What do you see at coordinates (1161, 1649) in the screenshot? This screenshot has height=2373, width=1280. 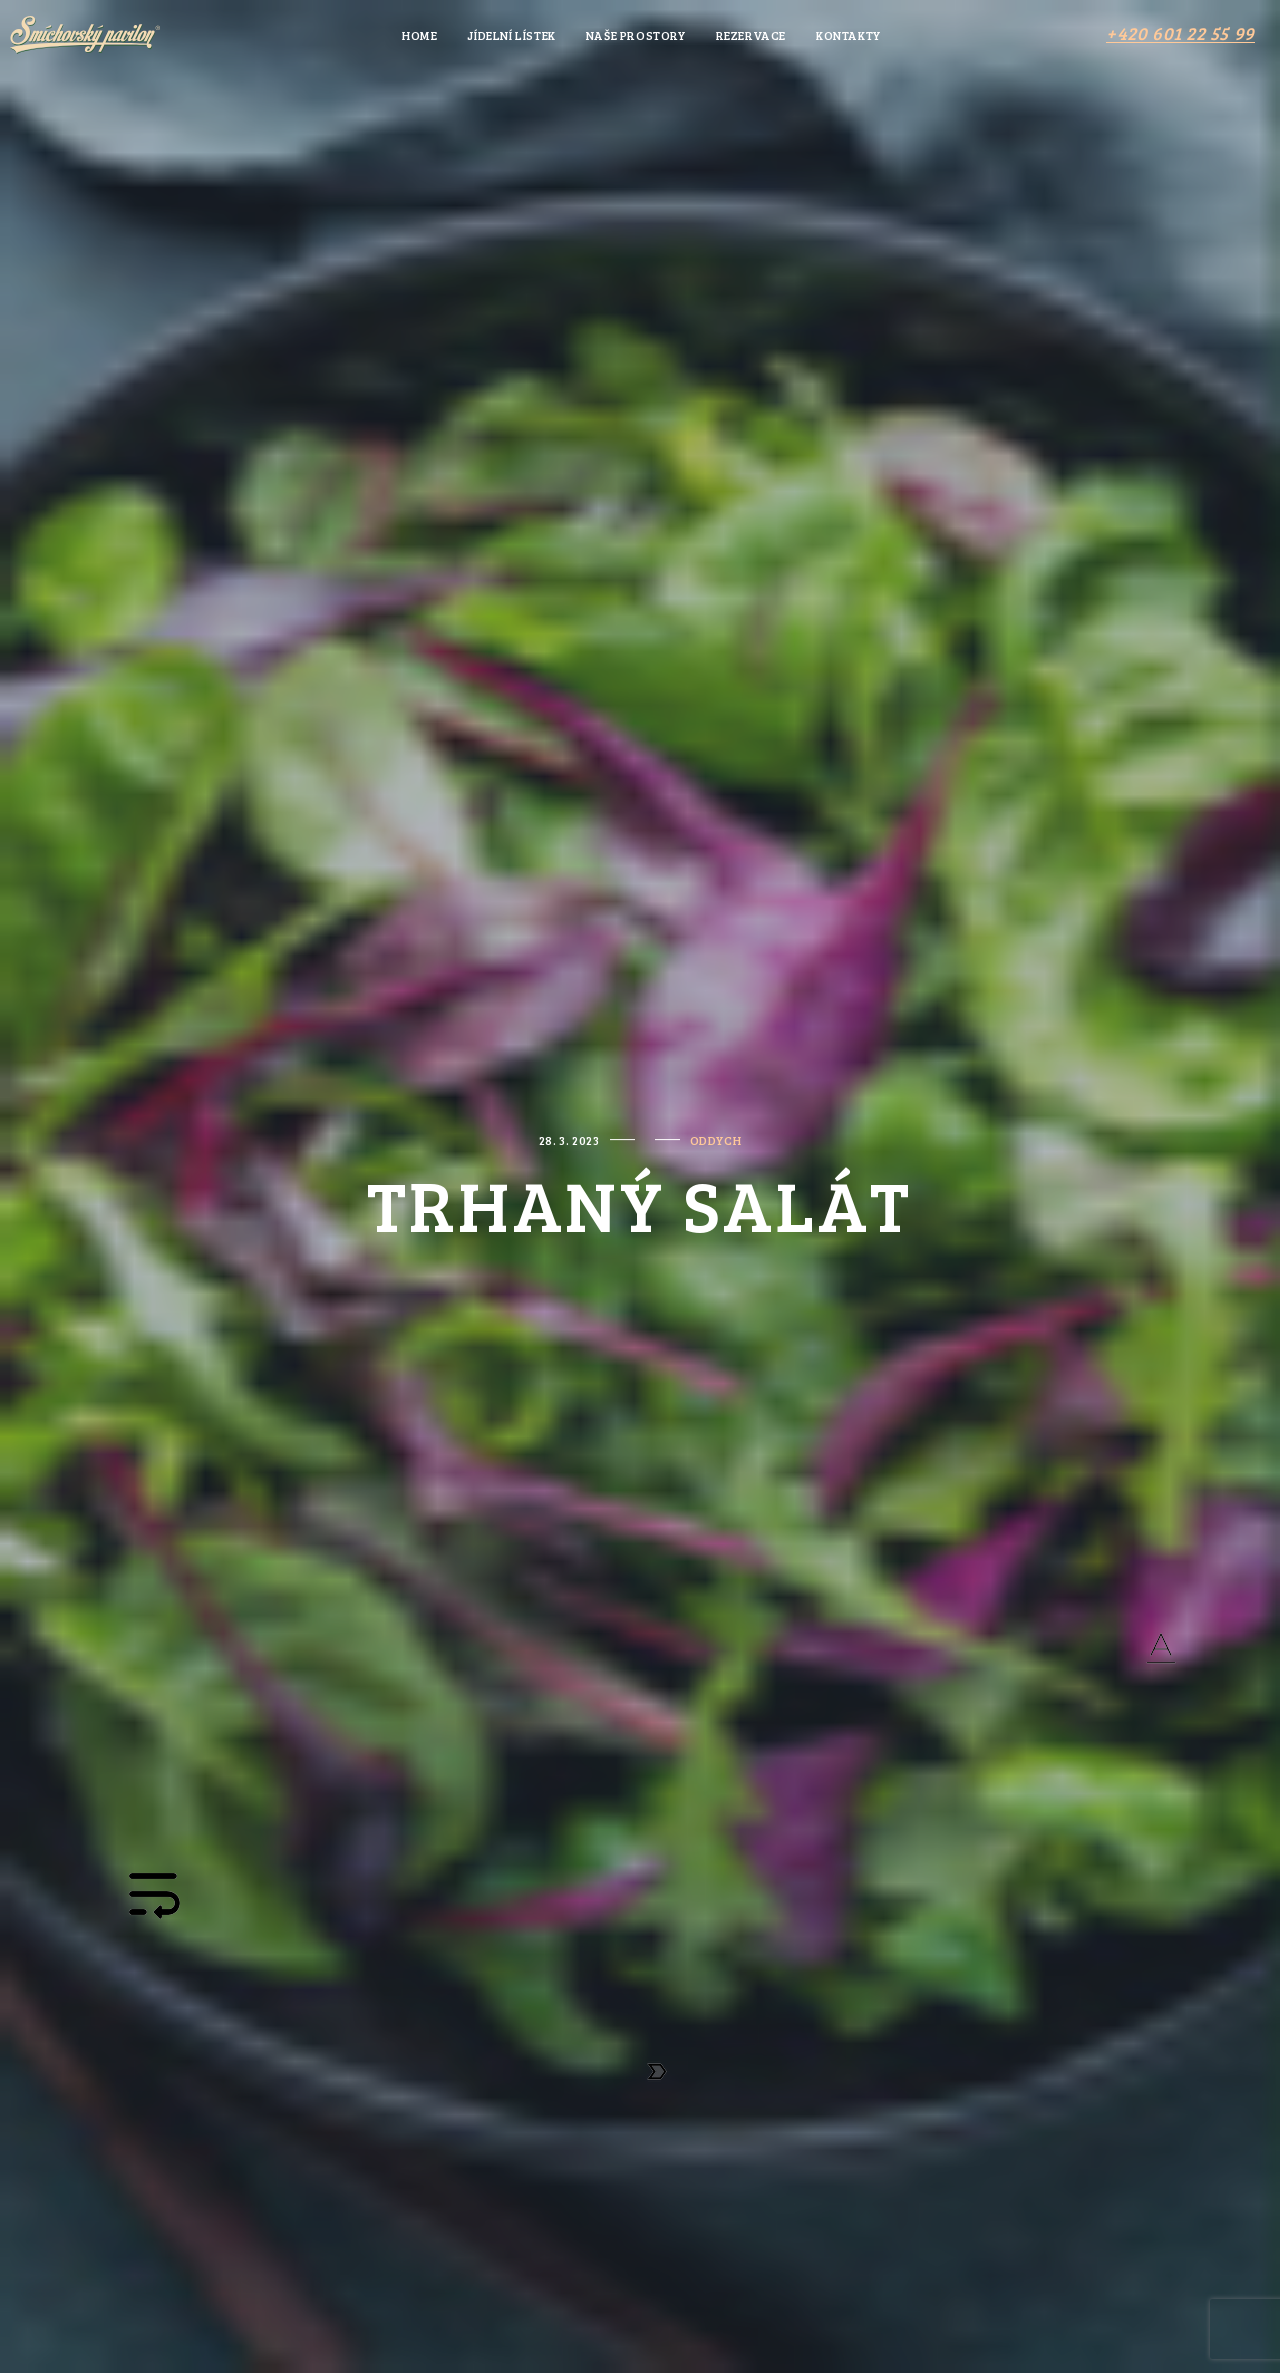 I see `apply underline formatting to text` at bounding box center [1161, 1649].